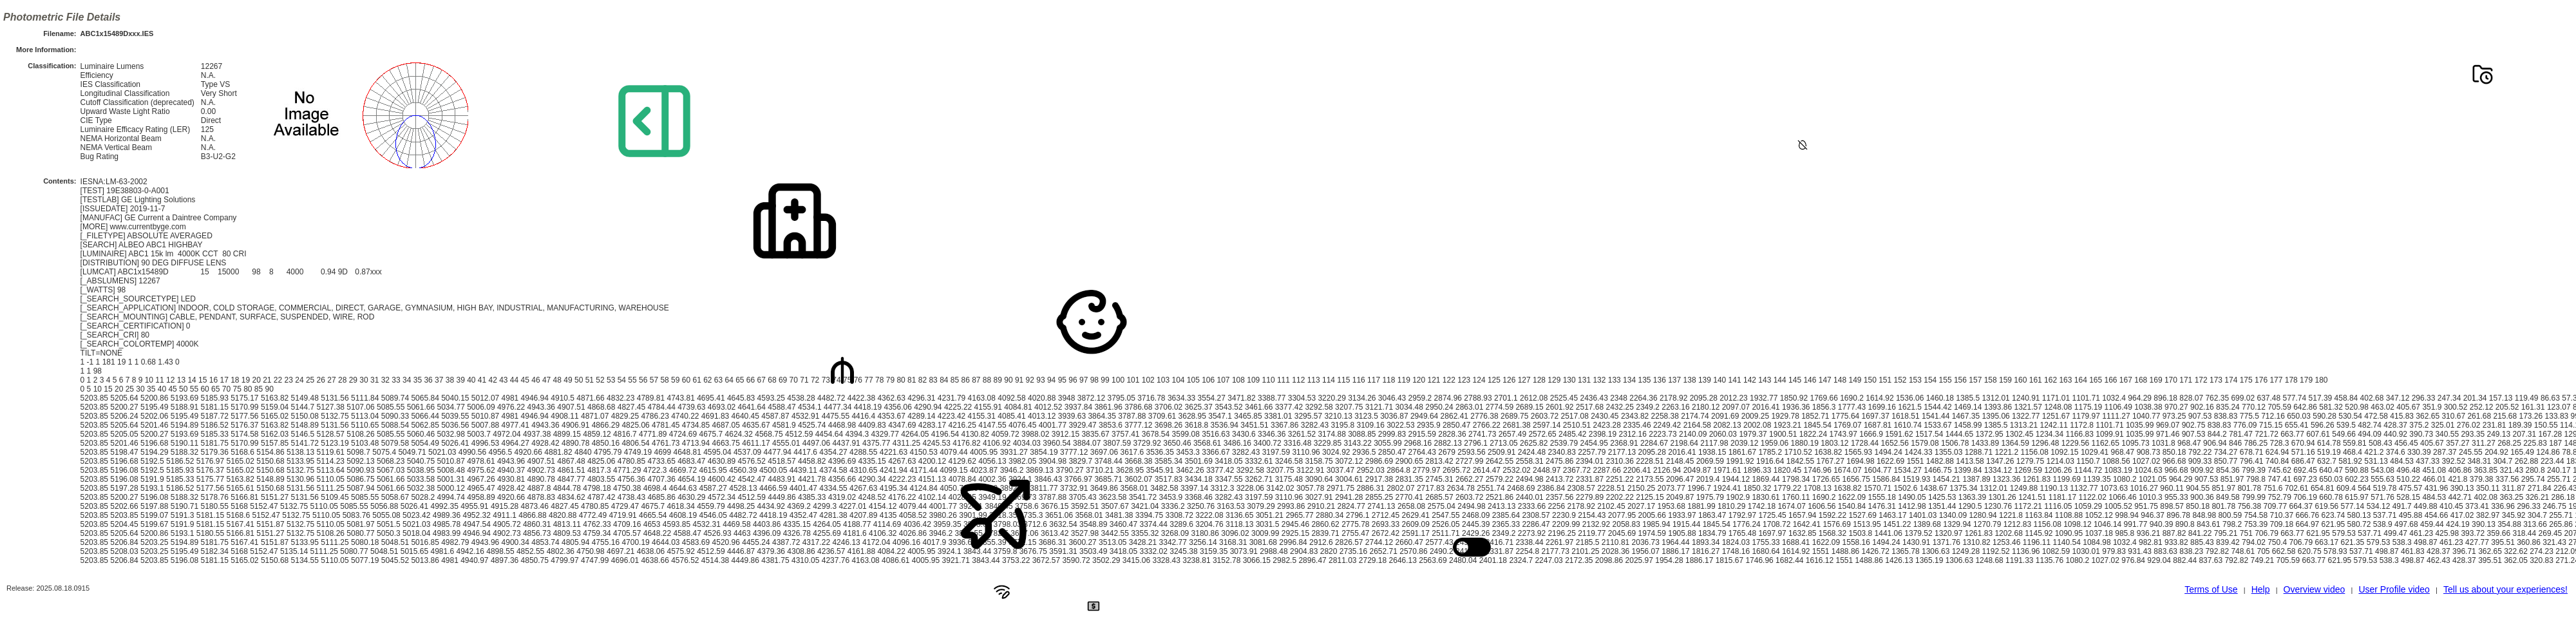 This screenshot has width=2576, height=619. I want to click on edit or rename wifi network settings, so click(1001, 591).